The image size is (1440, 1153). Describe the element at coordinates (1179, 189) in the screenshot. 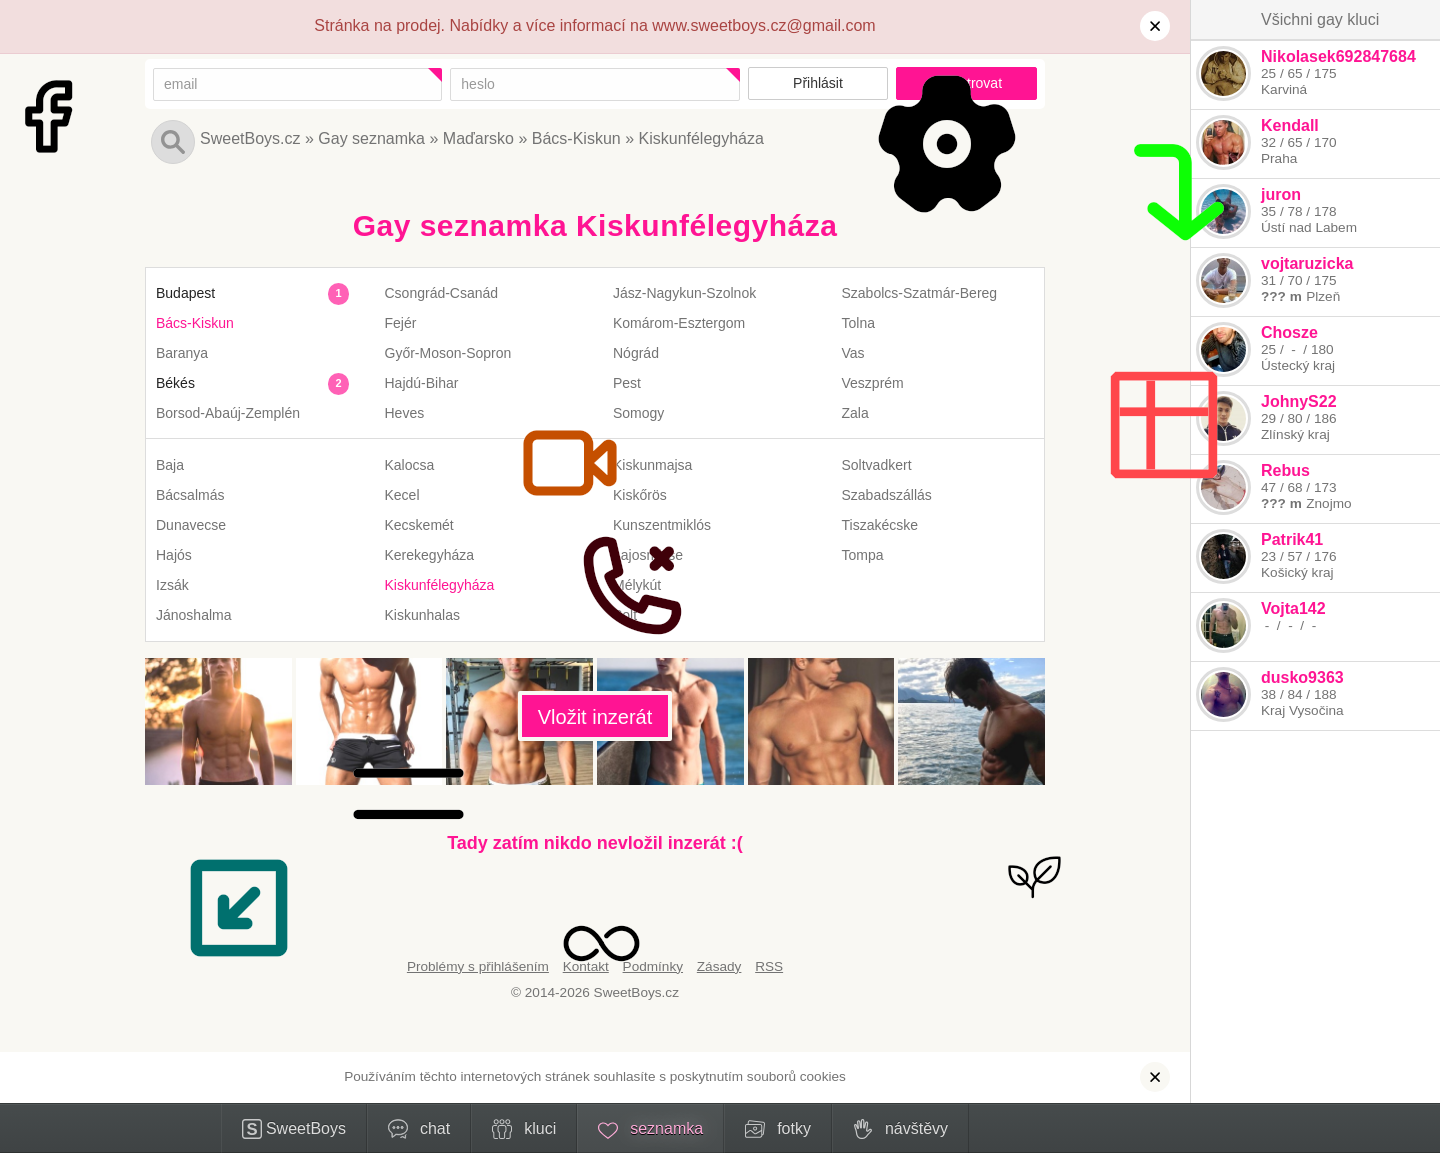

I see `navigate to the next line or section below` at that location.